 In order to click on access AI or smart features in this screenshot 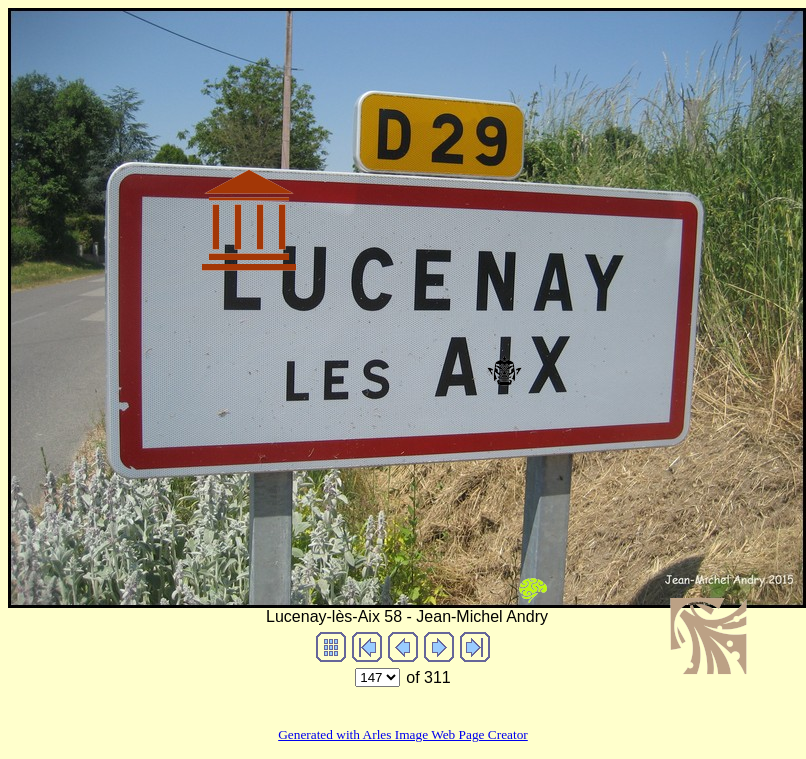, I will do `click(533, 590)`.